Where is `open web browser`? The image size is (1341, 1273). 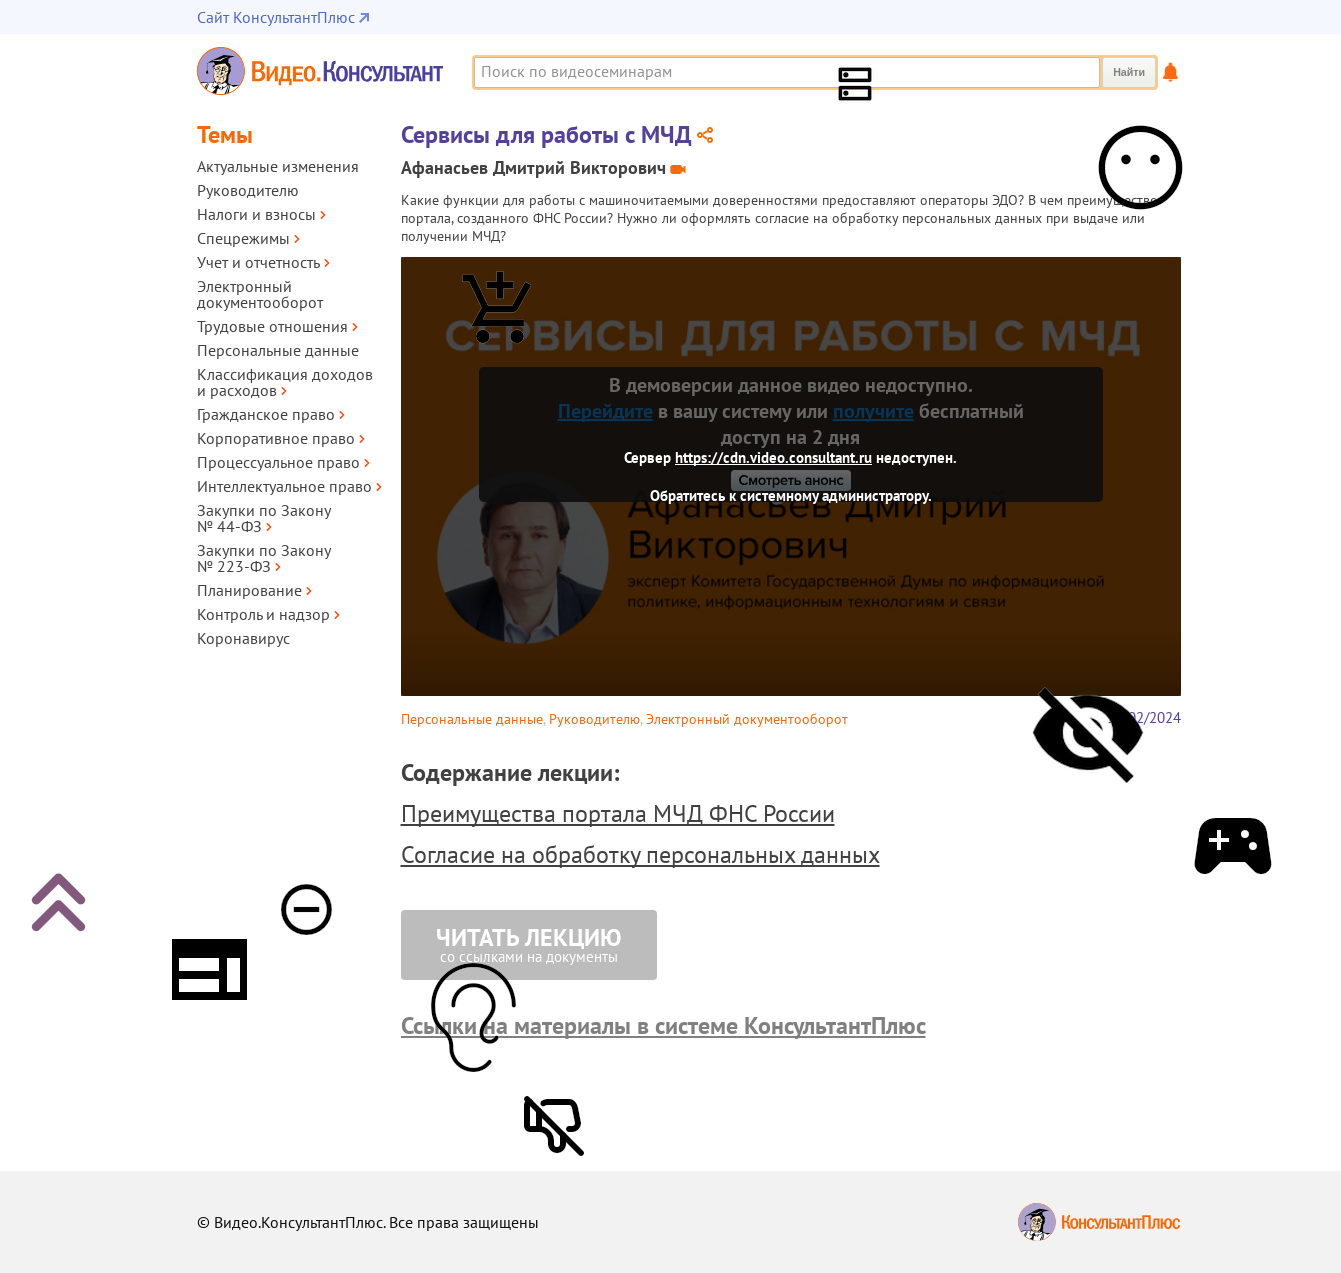 open web browser is located at coordinates (209, 969).